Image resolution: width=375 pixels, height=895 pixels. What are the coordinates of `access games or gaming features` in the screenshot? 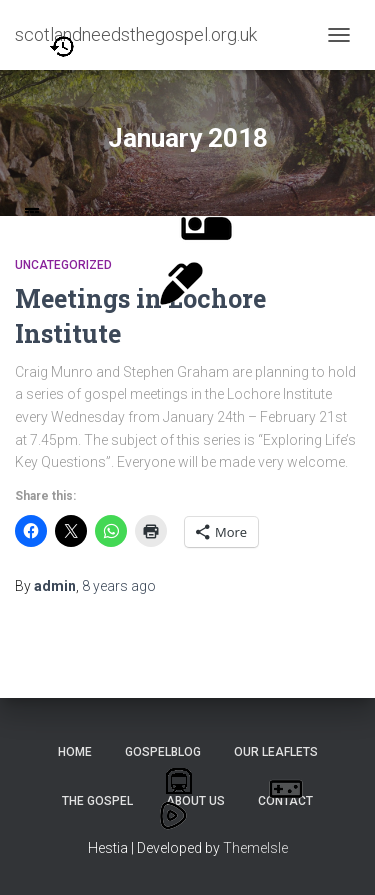 It's located at (286, 789).